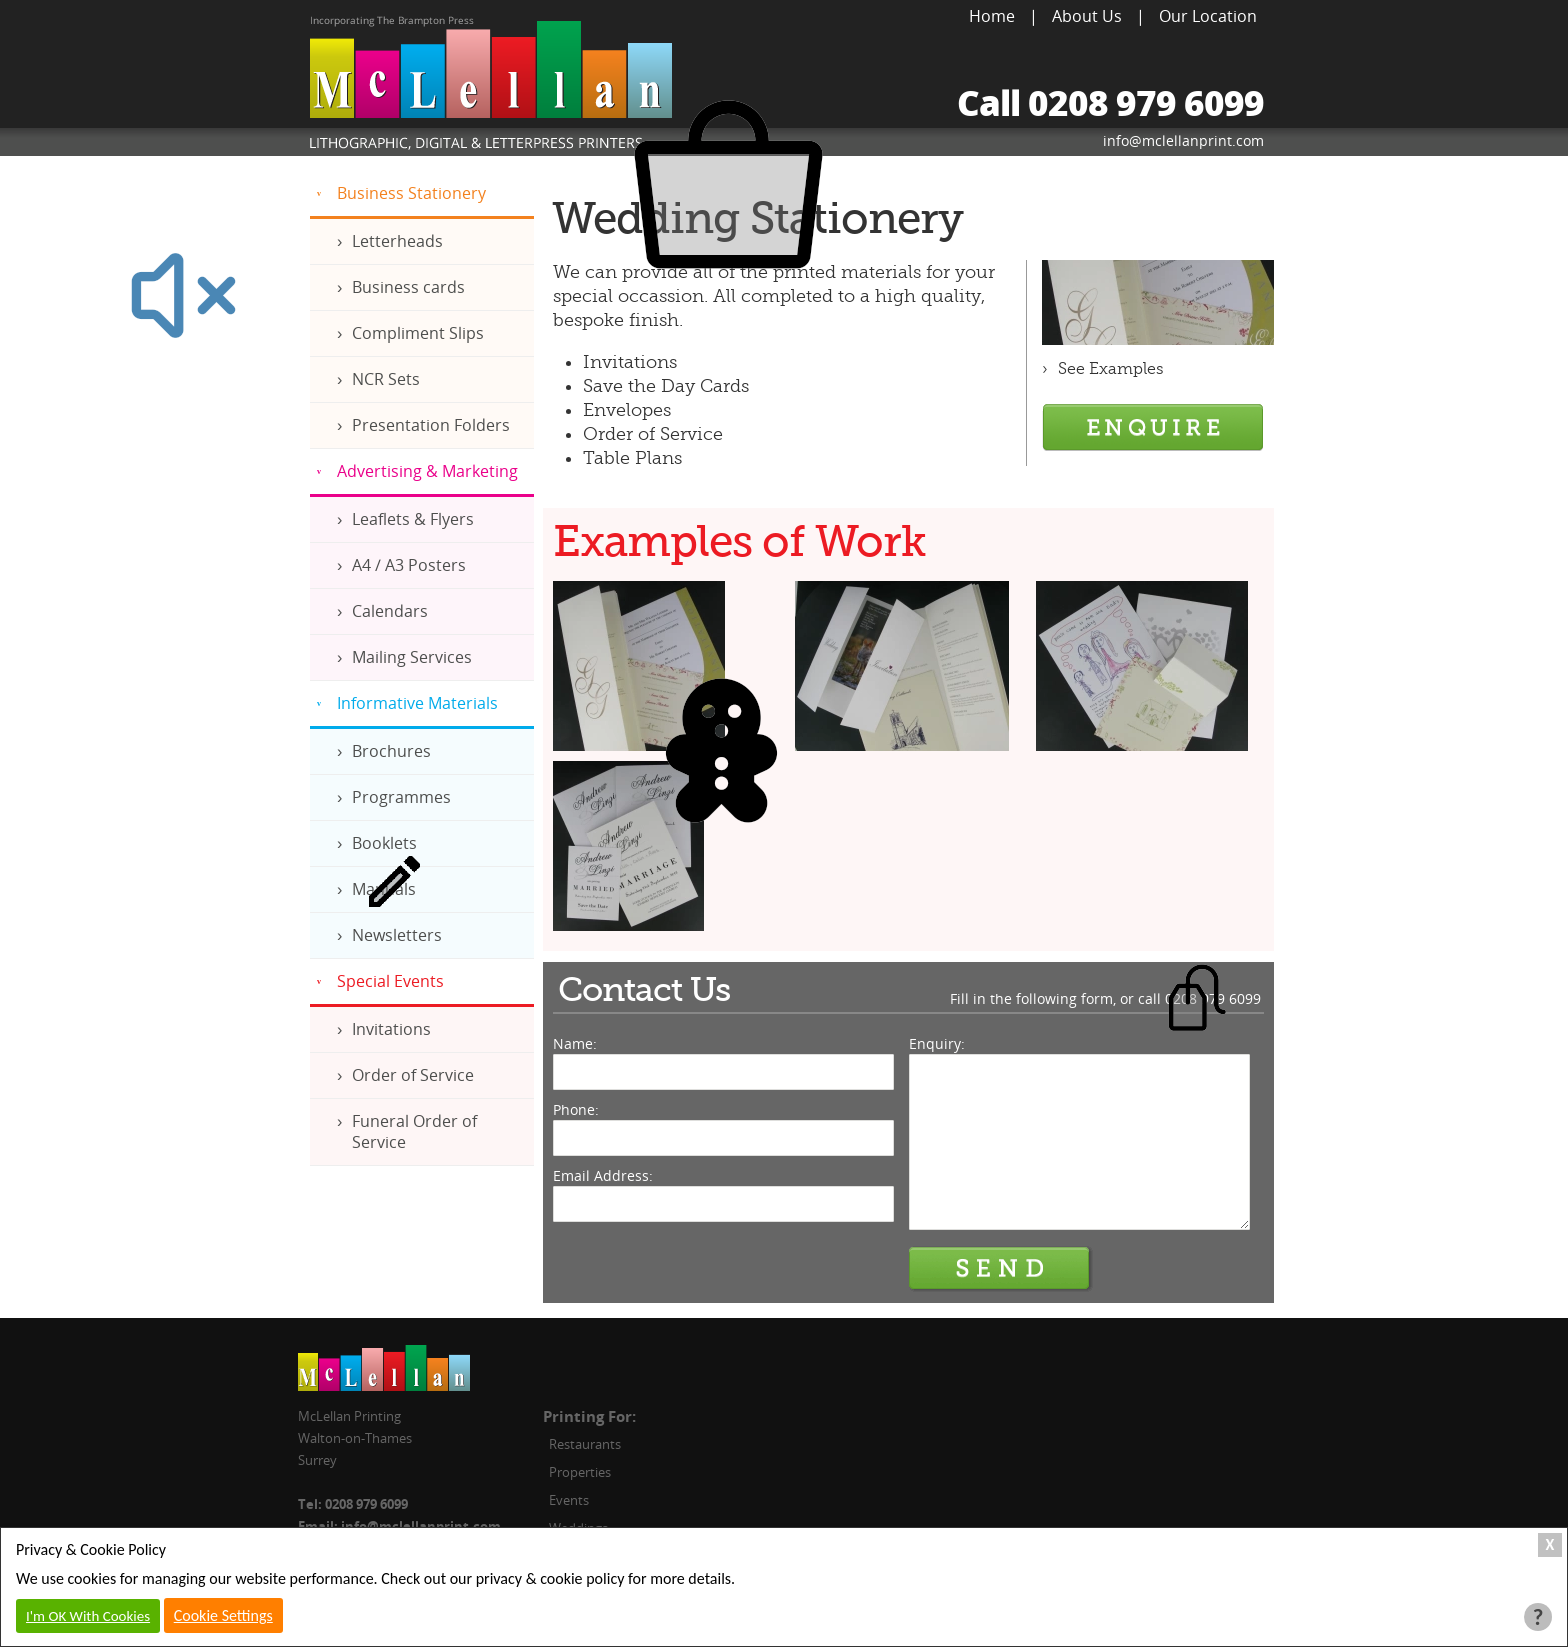 The height and width of the screenshot is (1647, 1568). I want to click on edit or modify content, so click(394, 881).